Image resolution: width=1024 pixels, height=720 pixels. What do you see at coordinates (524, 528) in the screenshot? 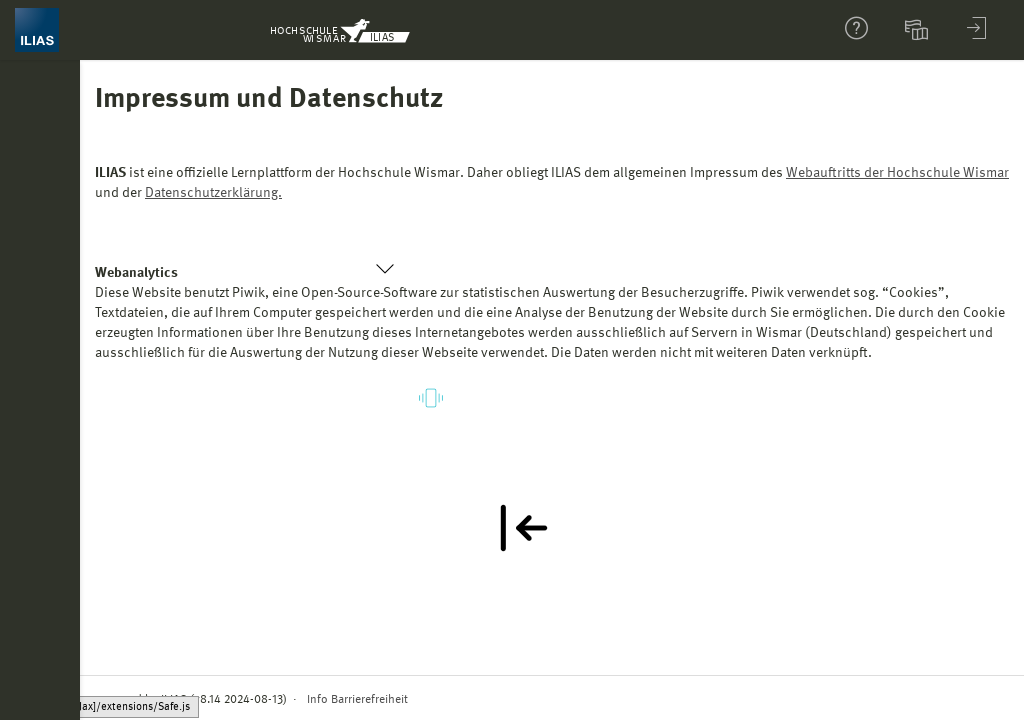
I see `collapse sidebar or panel` at bounding box center [524, 528].